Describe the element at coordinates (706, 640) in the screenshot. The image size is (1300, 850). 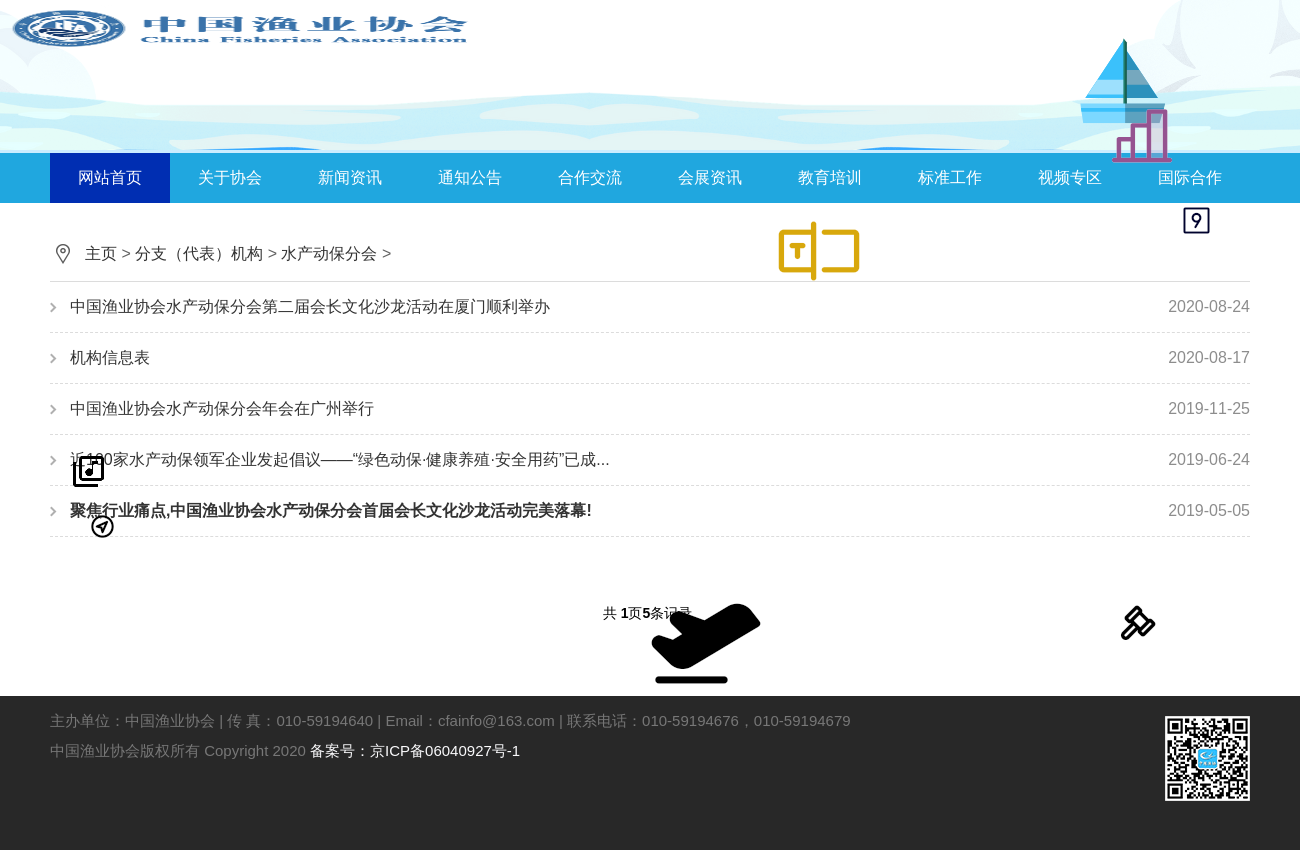
I see `indicates flight departure status` at that location.